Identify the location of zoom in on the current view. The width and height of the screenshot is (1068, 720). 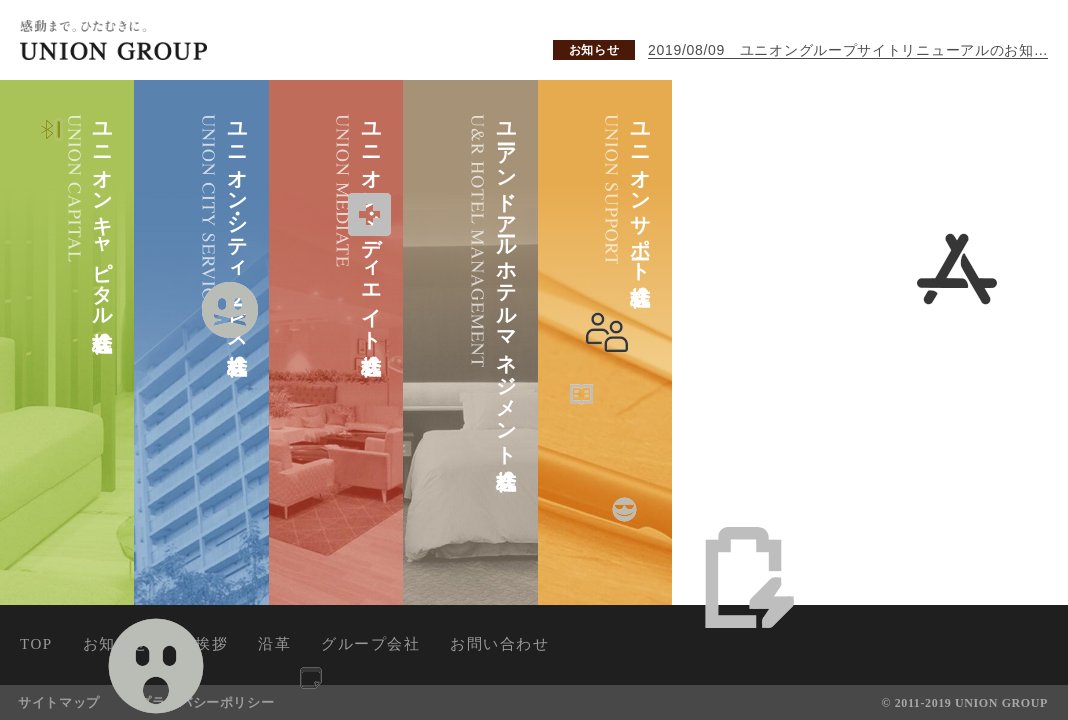
(369, 214).